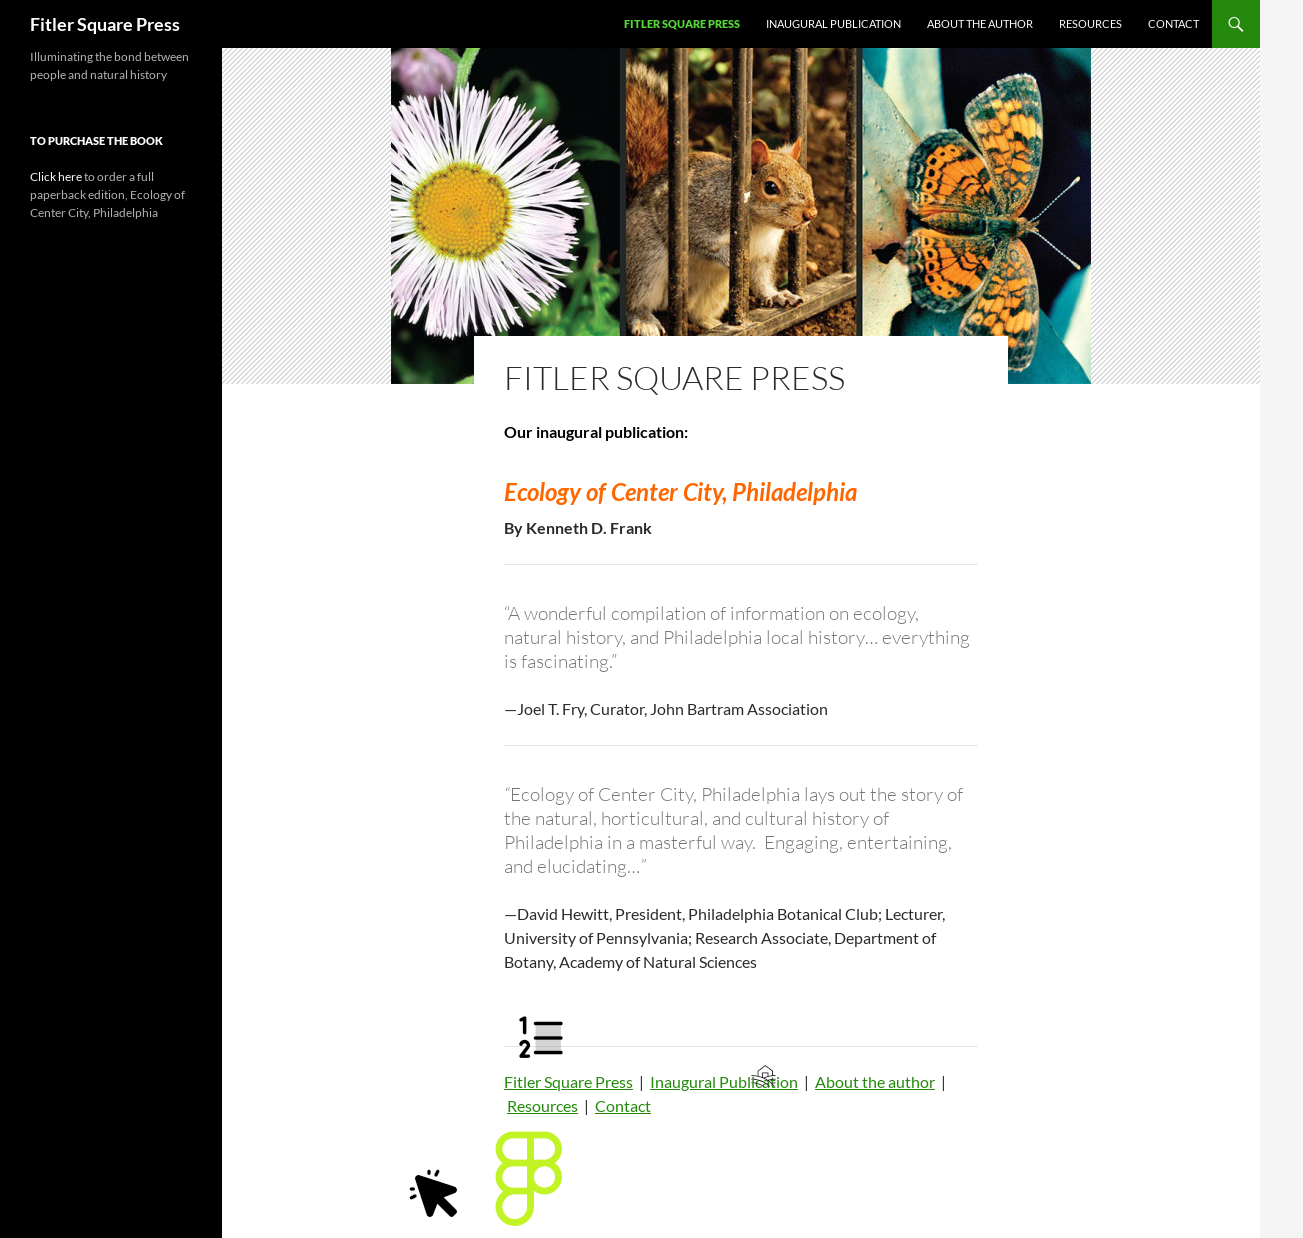 The width and height of the screenshot is (1303, 1238). Describe the element at coordinates (527, 1177) in the screenshot. I see `open figma` at that location.